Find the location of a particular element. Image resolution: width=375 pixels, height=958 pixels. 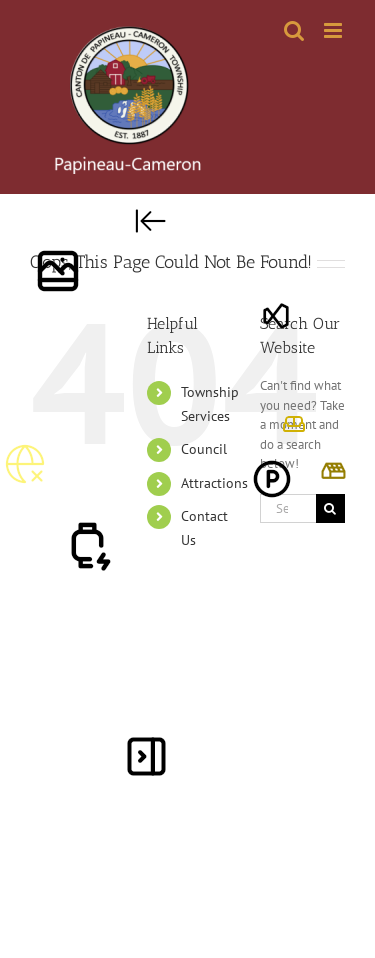

dry clean with perchloroethylene solvent is located at coordinates (272, 479).